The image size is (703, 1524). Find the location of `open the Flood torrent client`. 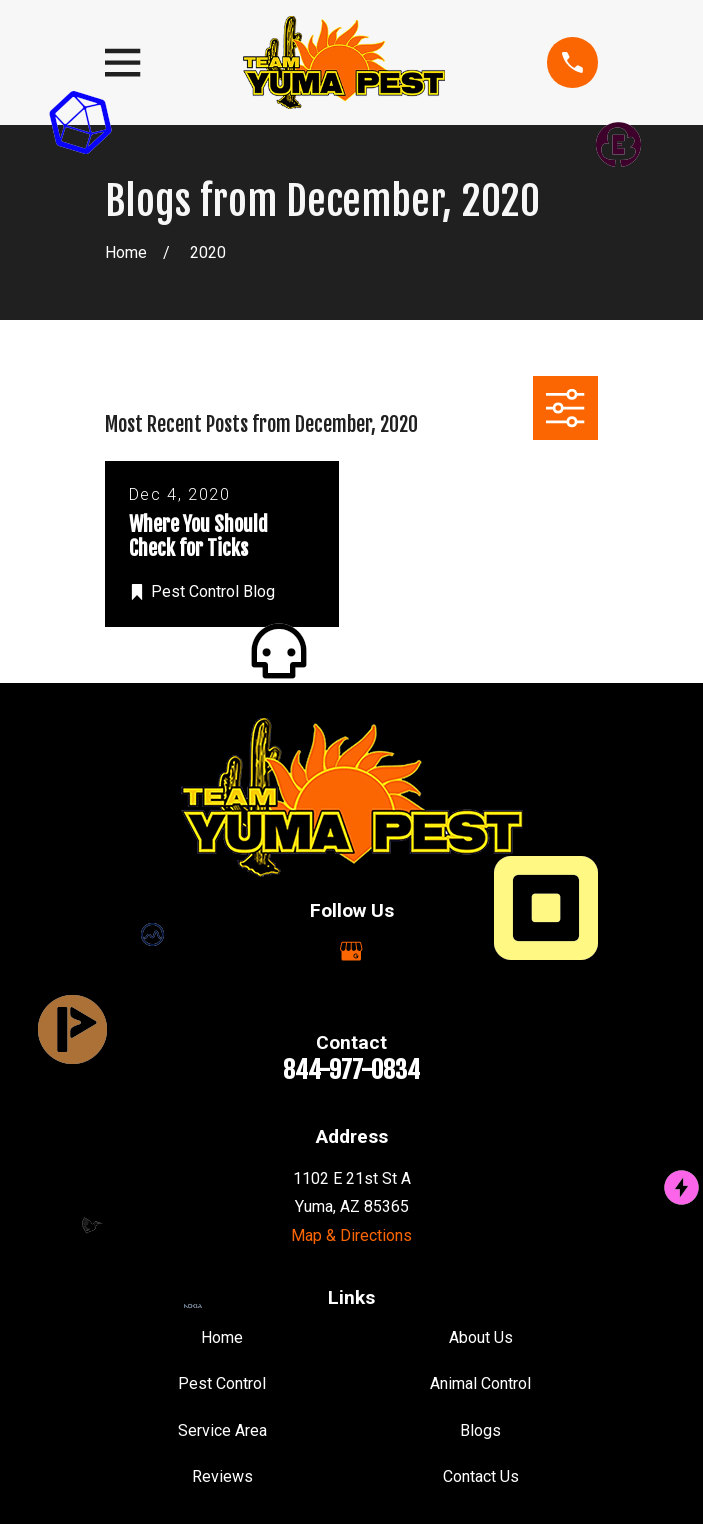

open the Flood torrent client is located at coordinates (152, 934).